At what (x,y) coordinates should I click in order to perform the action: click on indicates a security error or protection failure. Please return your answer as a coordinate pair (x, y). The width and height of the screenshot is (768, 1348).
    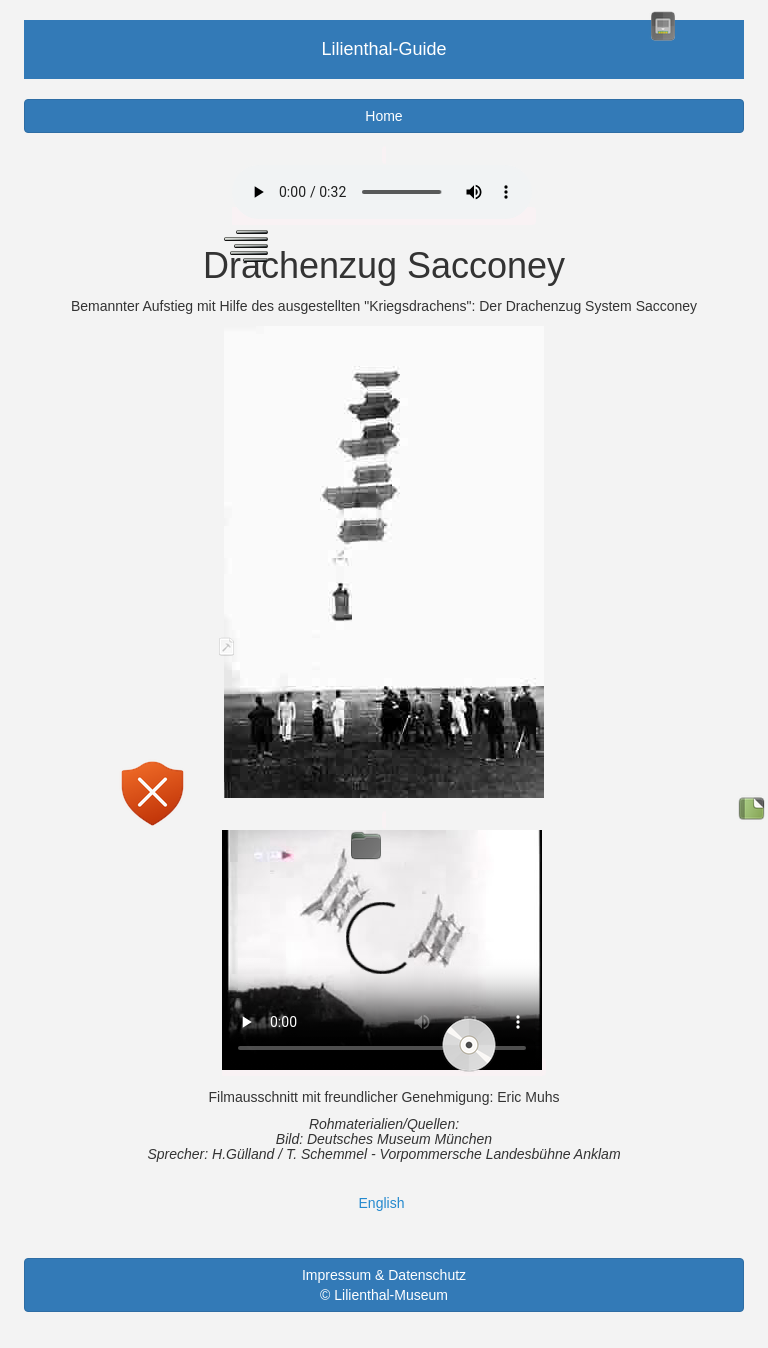
    Looking at the image, I should click on (152, 793).